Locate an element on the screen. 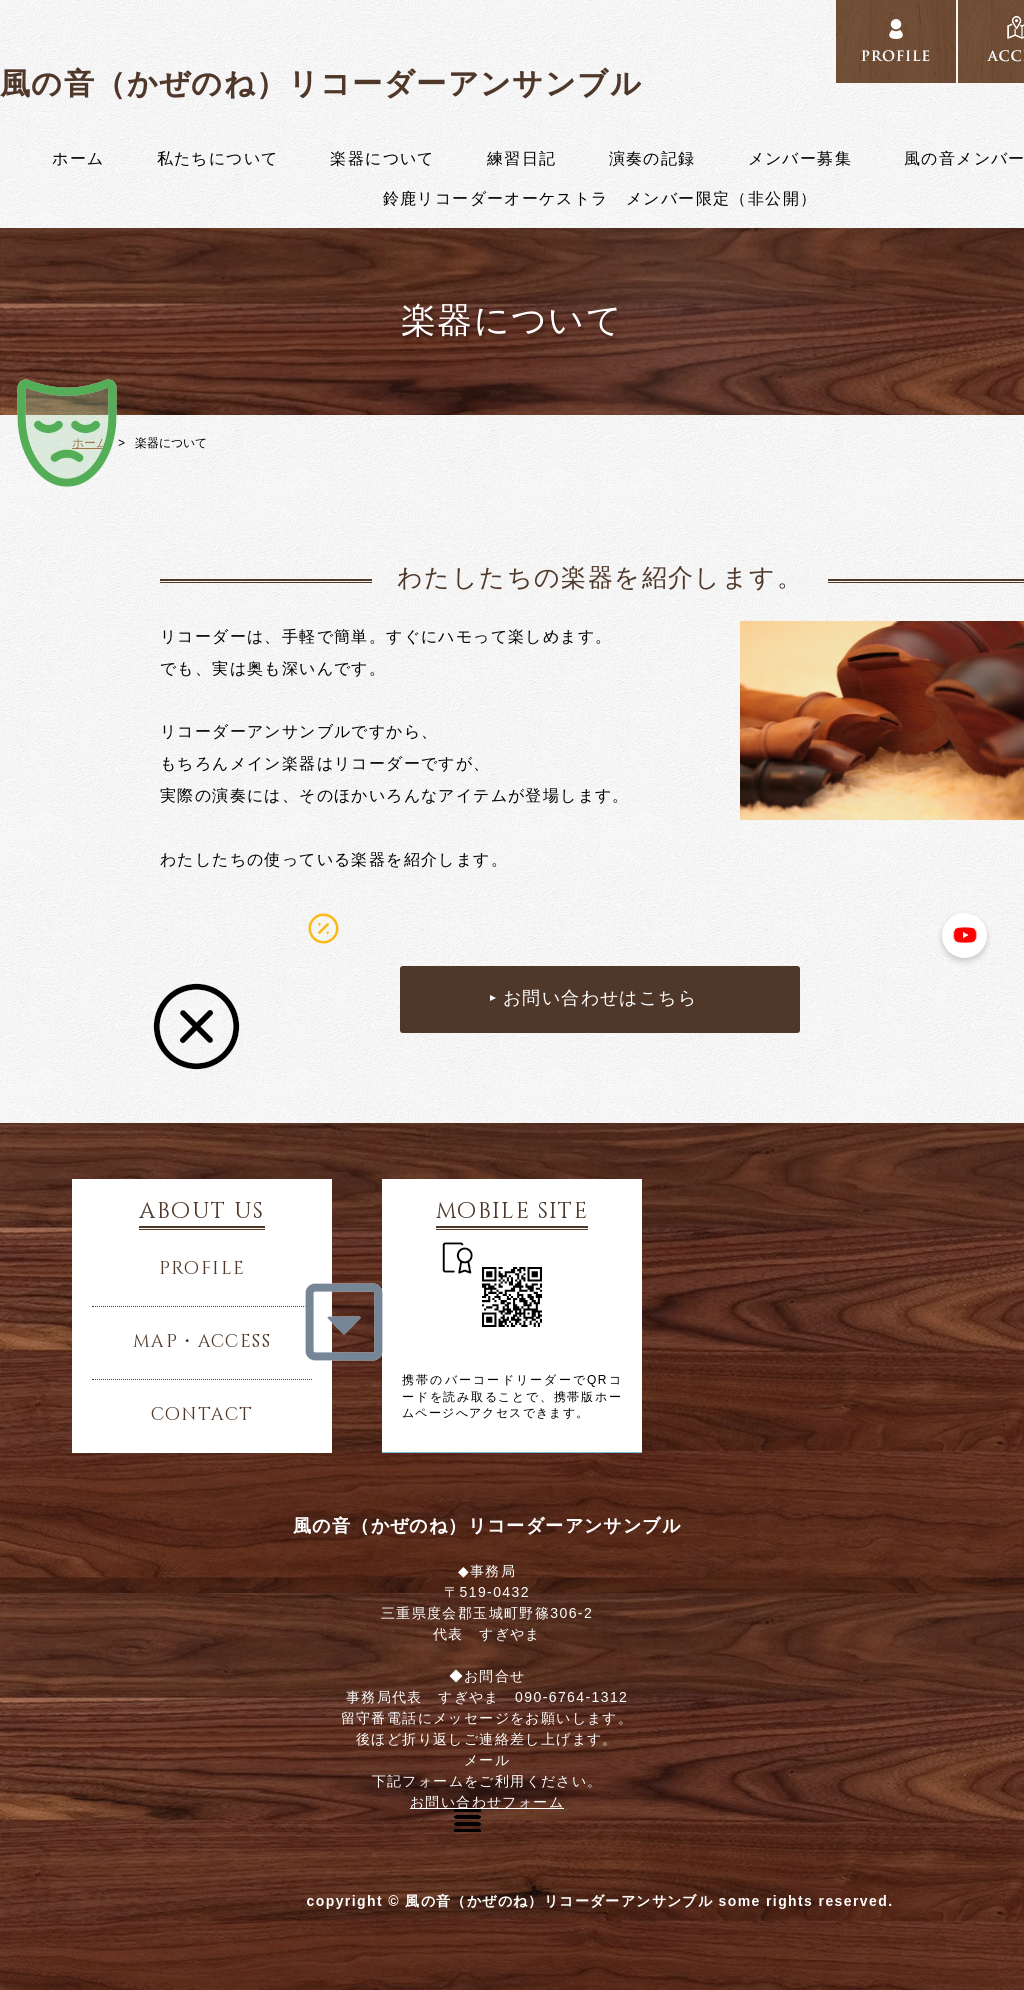 This screenshot has width=1024, height=1990. view content in headline or list format is located at coordinates (467, 1820).